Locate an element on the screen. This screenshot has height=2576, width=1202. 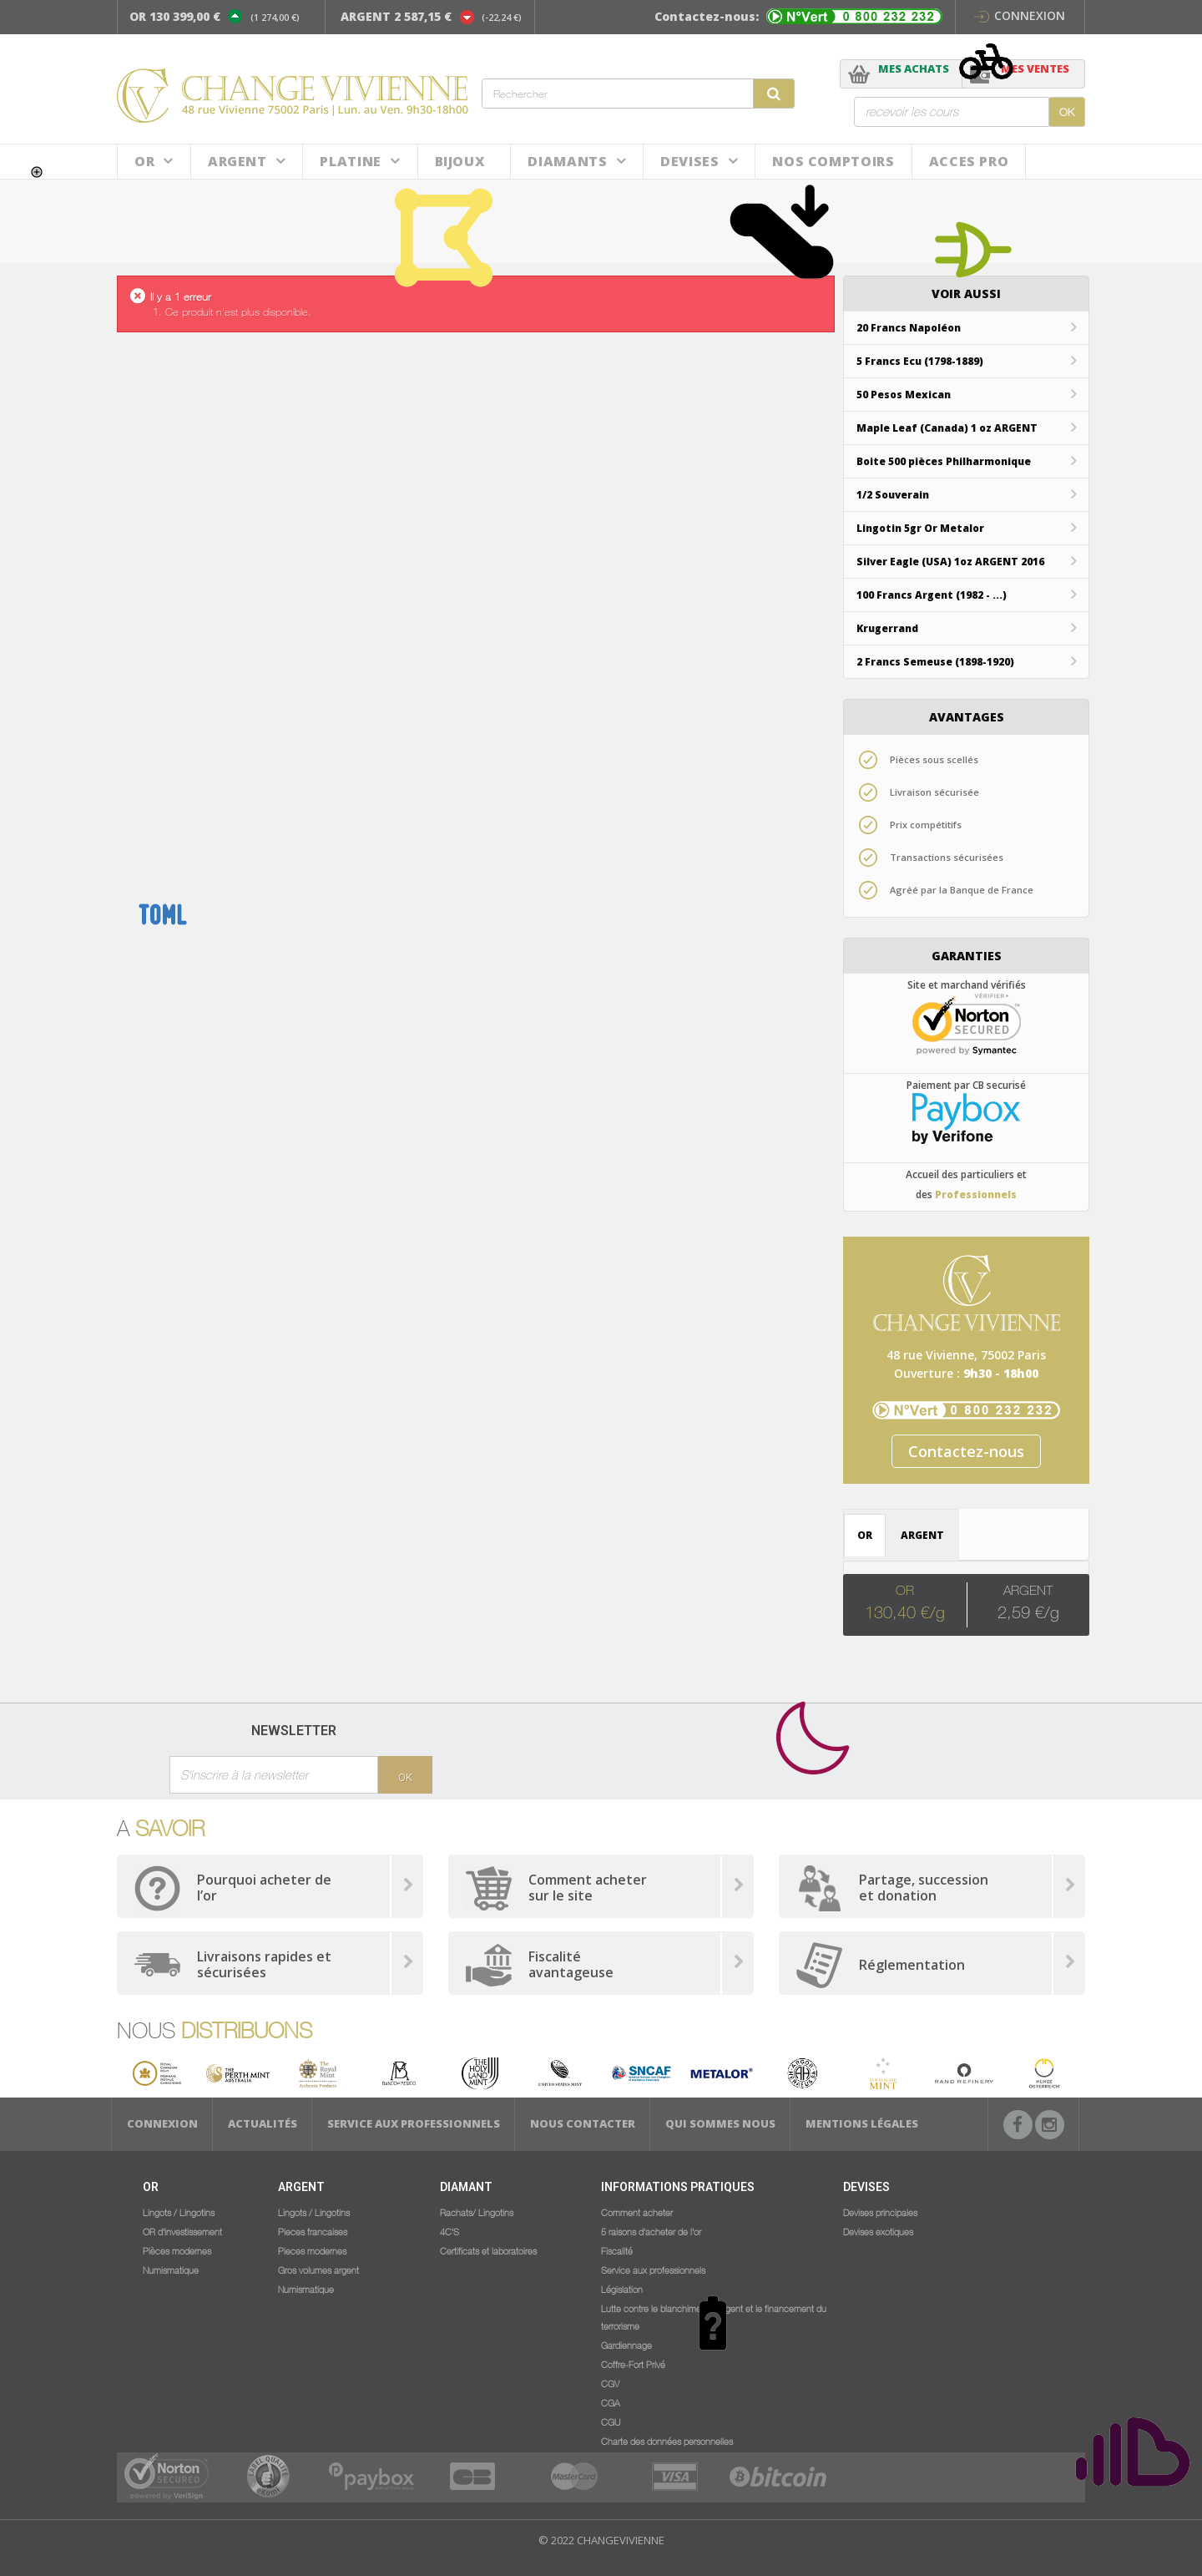
logic OR gate symbol for circuit diagrams is located at coordinates (973, 250).